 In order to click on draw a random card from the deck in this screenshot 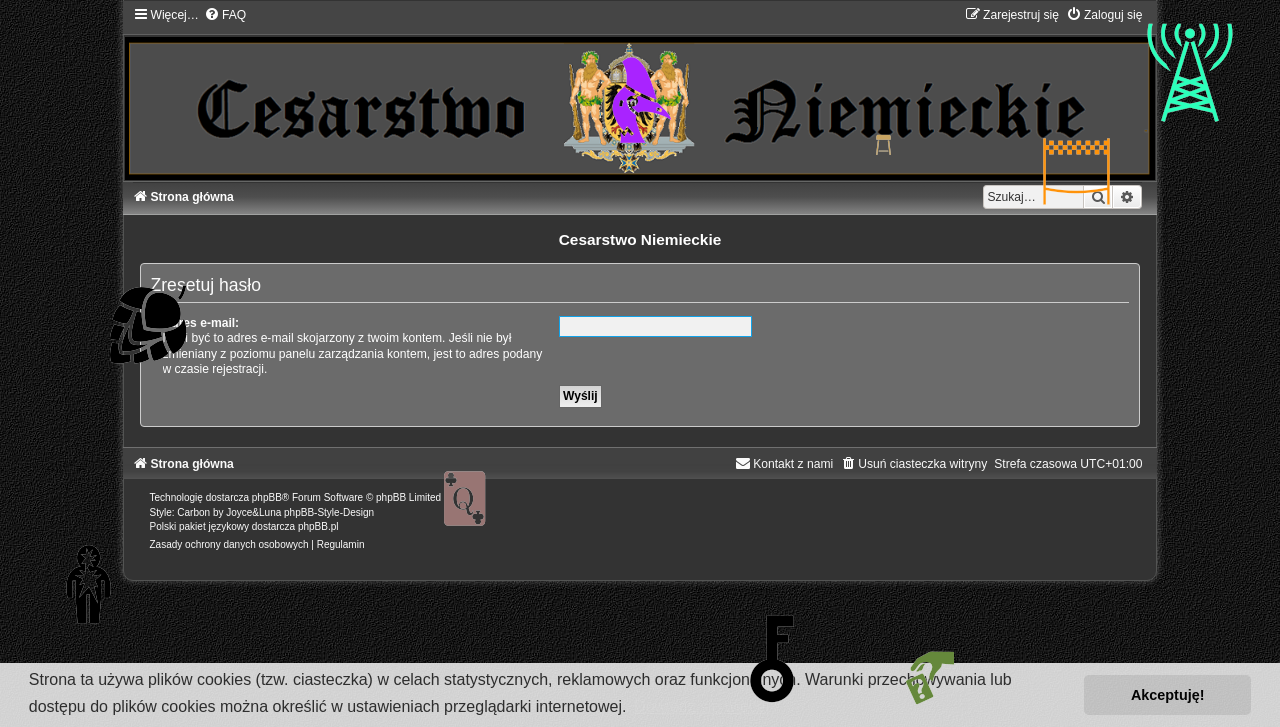, I will do `click(930, 678)`.